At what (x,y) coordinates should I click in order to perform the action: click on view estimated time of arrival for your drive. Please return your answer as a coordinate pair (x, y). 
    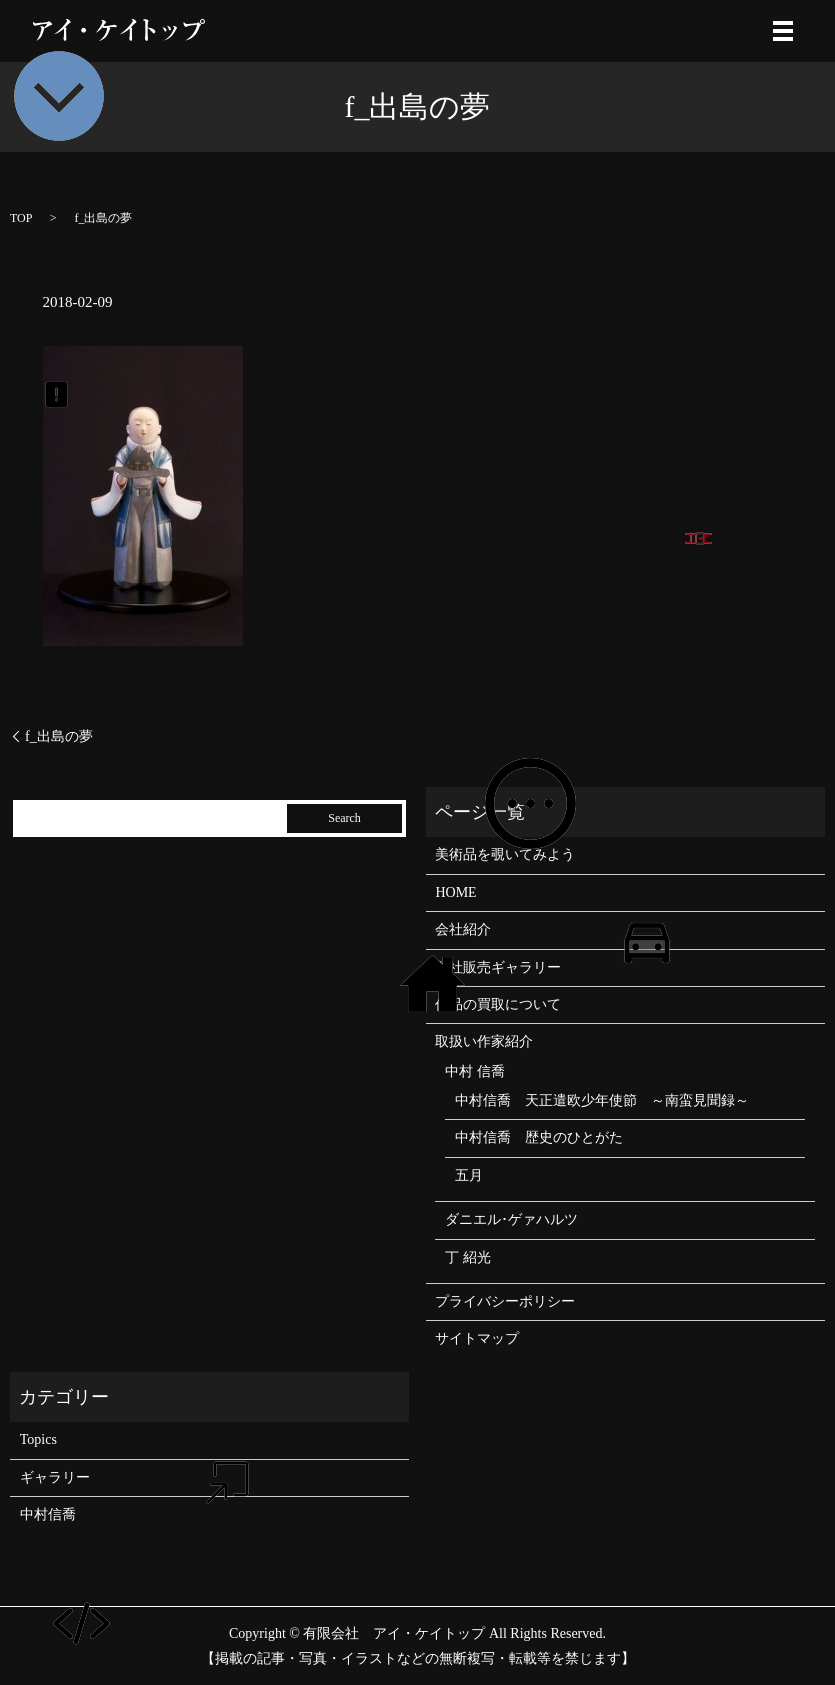
    Looking at the image, I should click on (647, 943).